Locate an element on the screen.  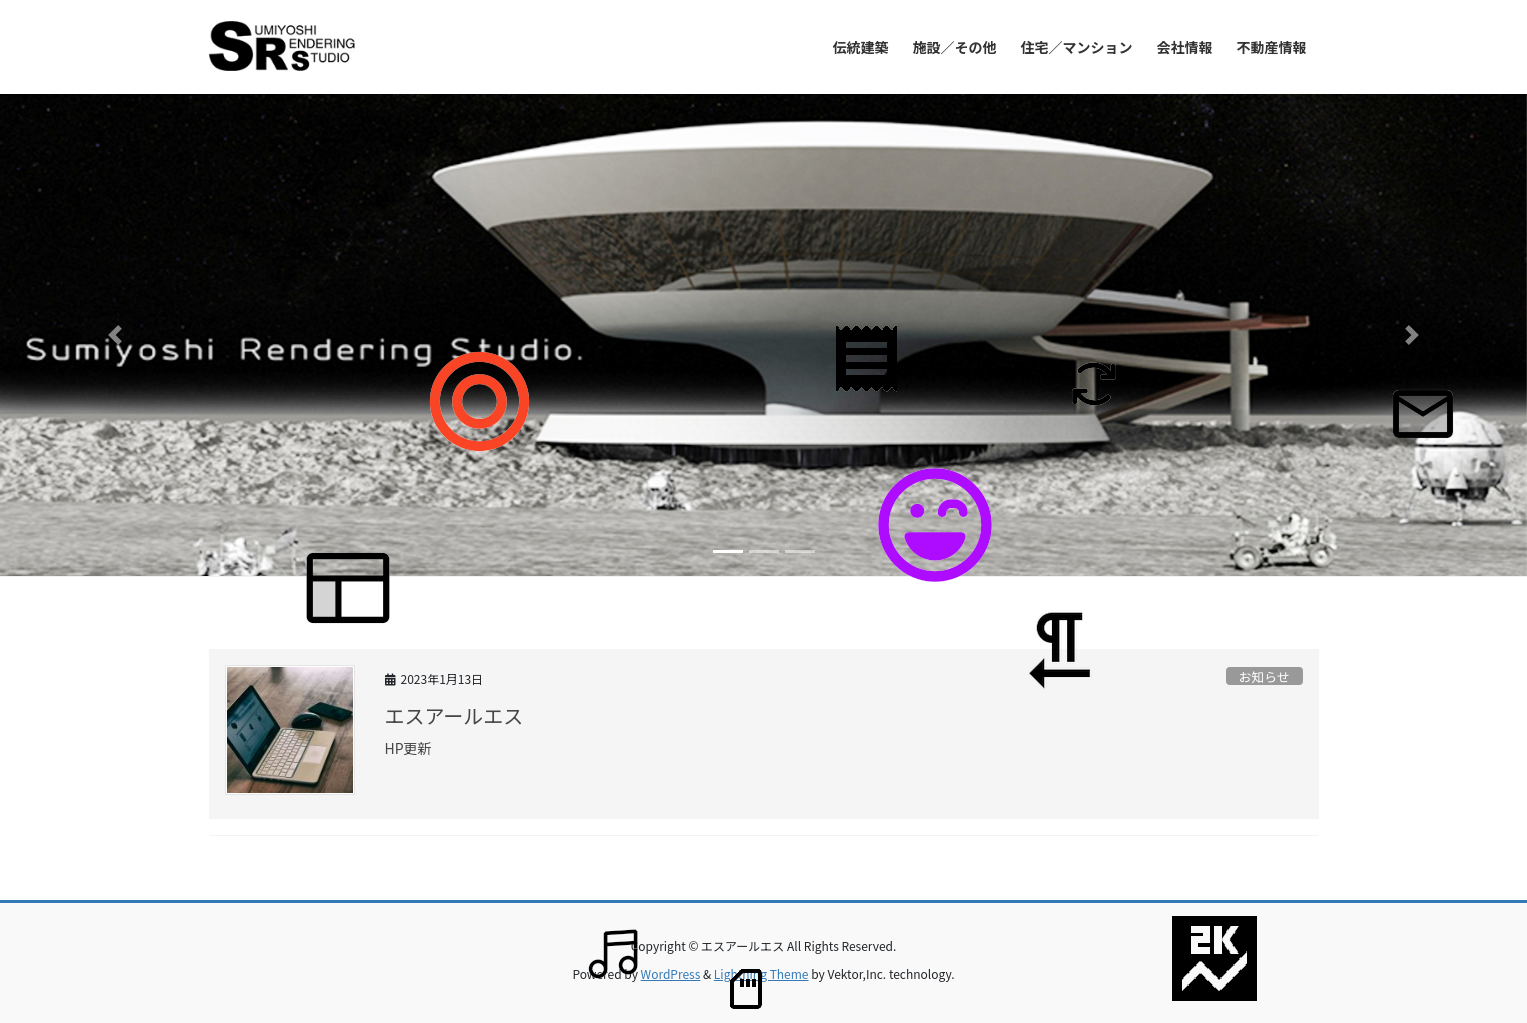
switch text direction to right-to-left is located at coordinates (1059, 650).